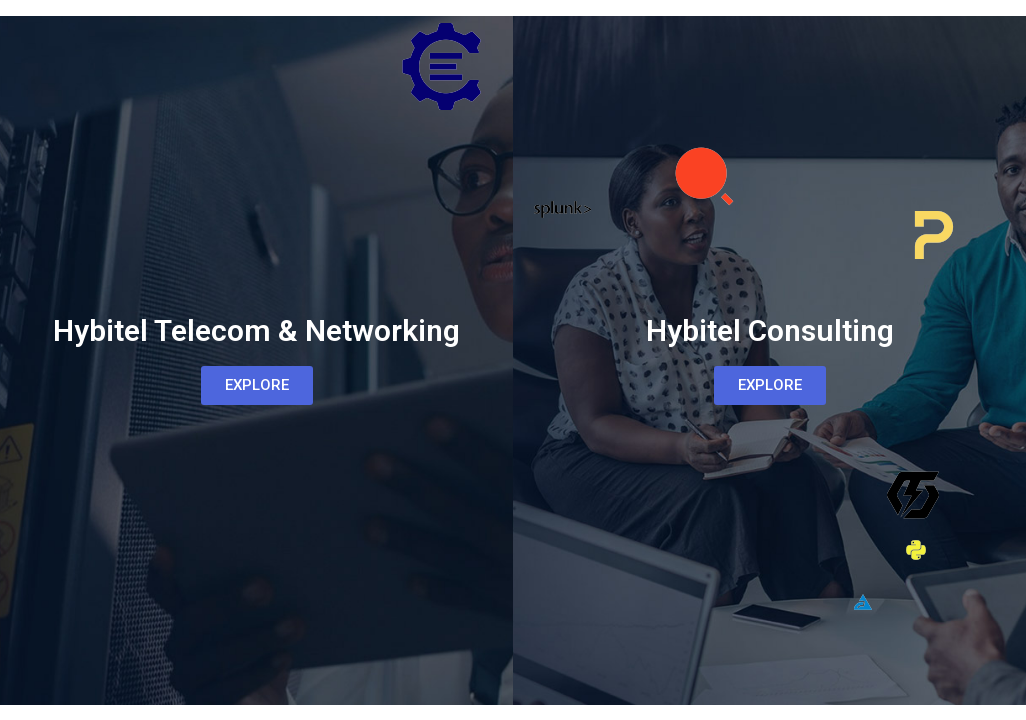 This screenshot has width=1026, height=720. I want to click on open compiler explorer tool, so click(441, 66).